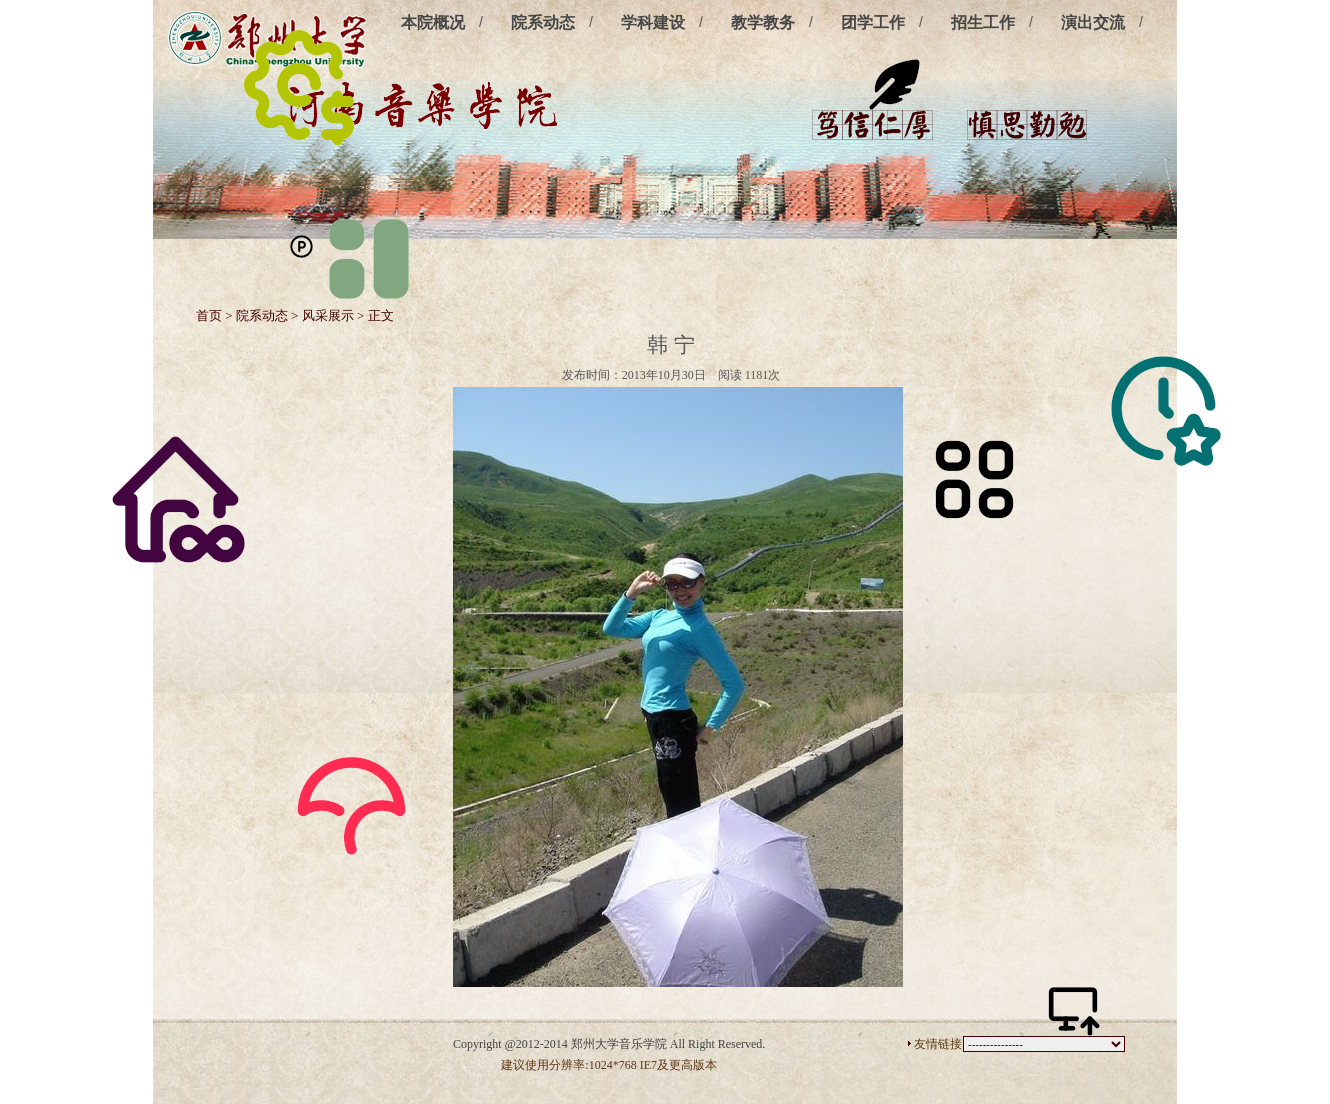 Image resolution: width=1330 pixels, height=1104 pixels. What do you see at coordinates (175, 499) in the screenshot?
I see `access smart home automation settings` at bounding box center [175, 499].